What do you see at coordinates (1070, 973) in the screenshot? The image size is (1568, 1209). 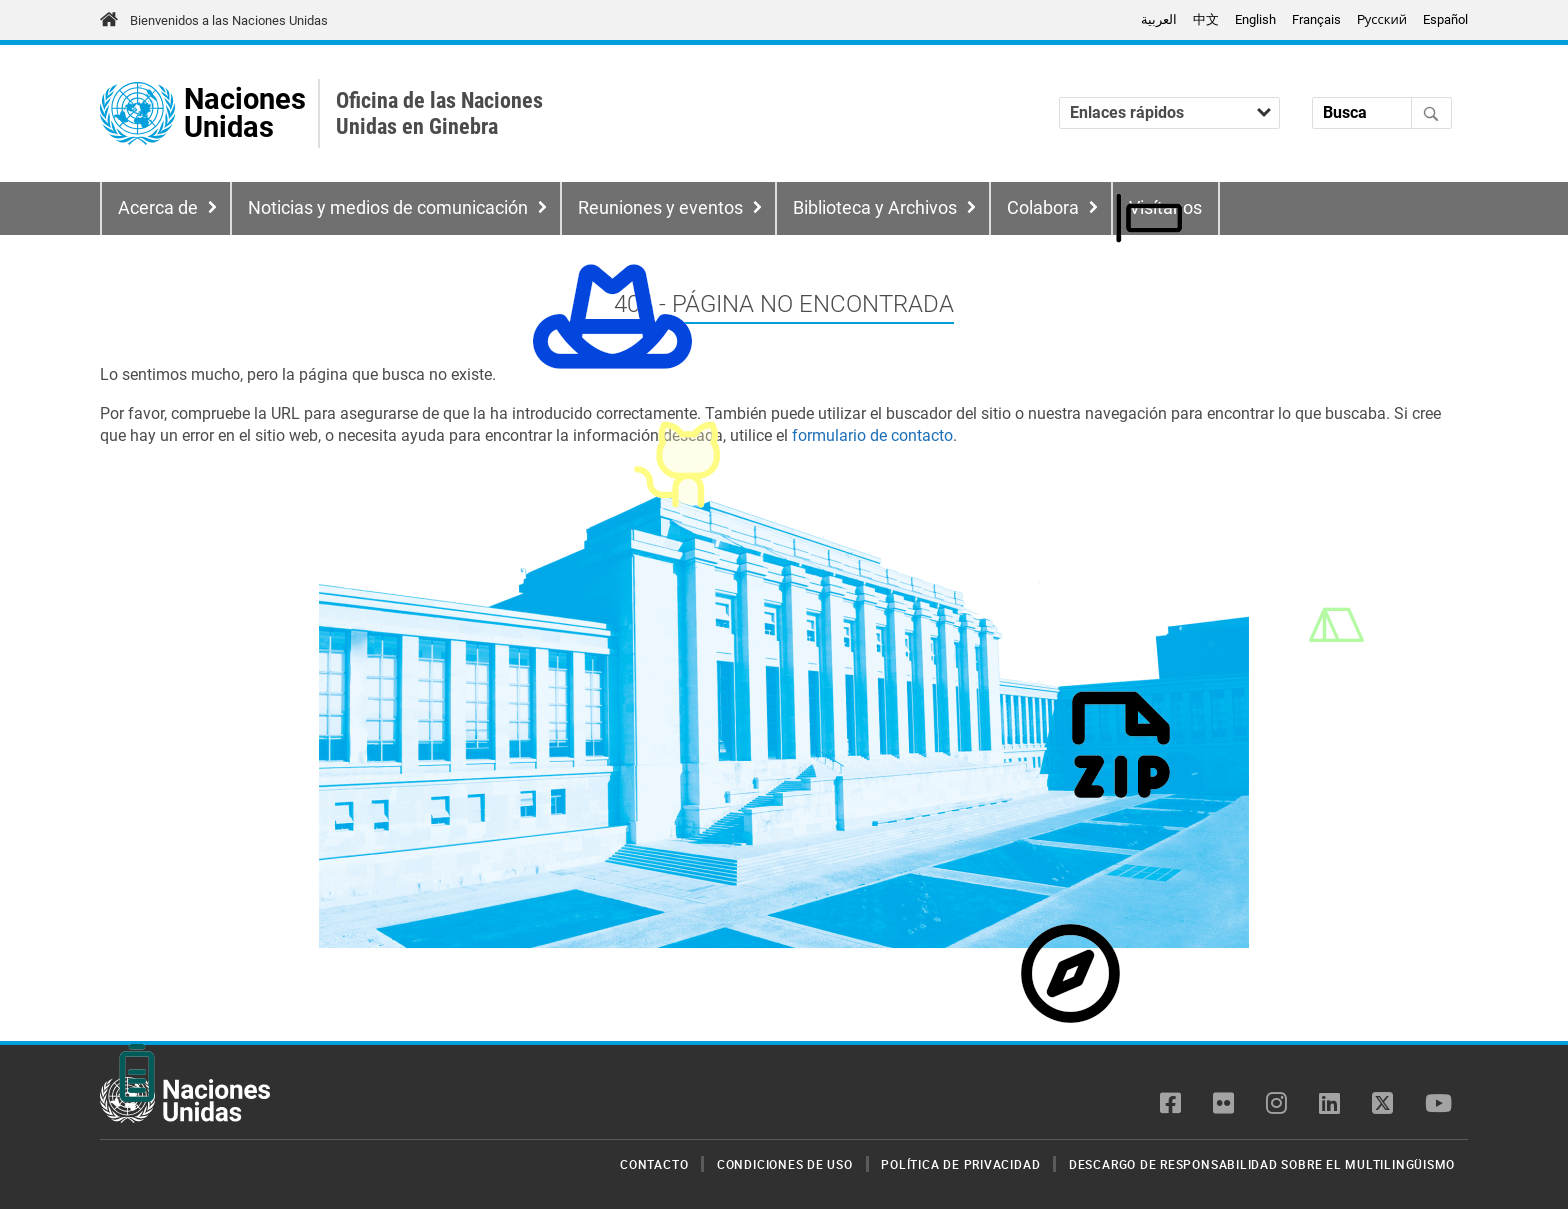 I see `open navigation or directions` at bounding box center [1070, 973].